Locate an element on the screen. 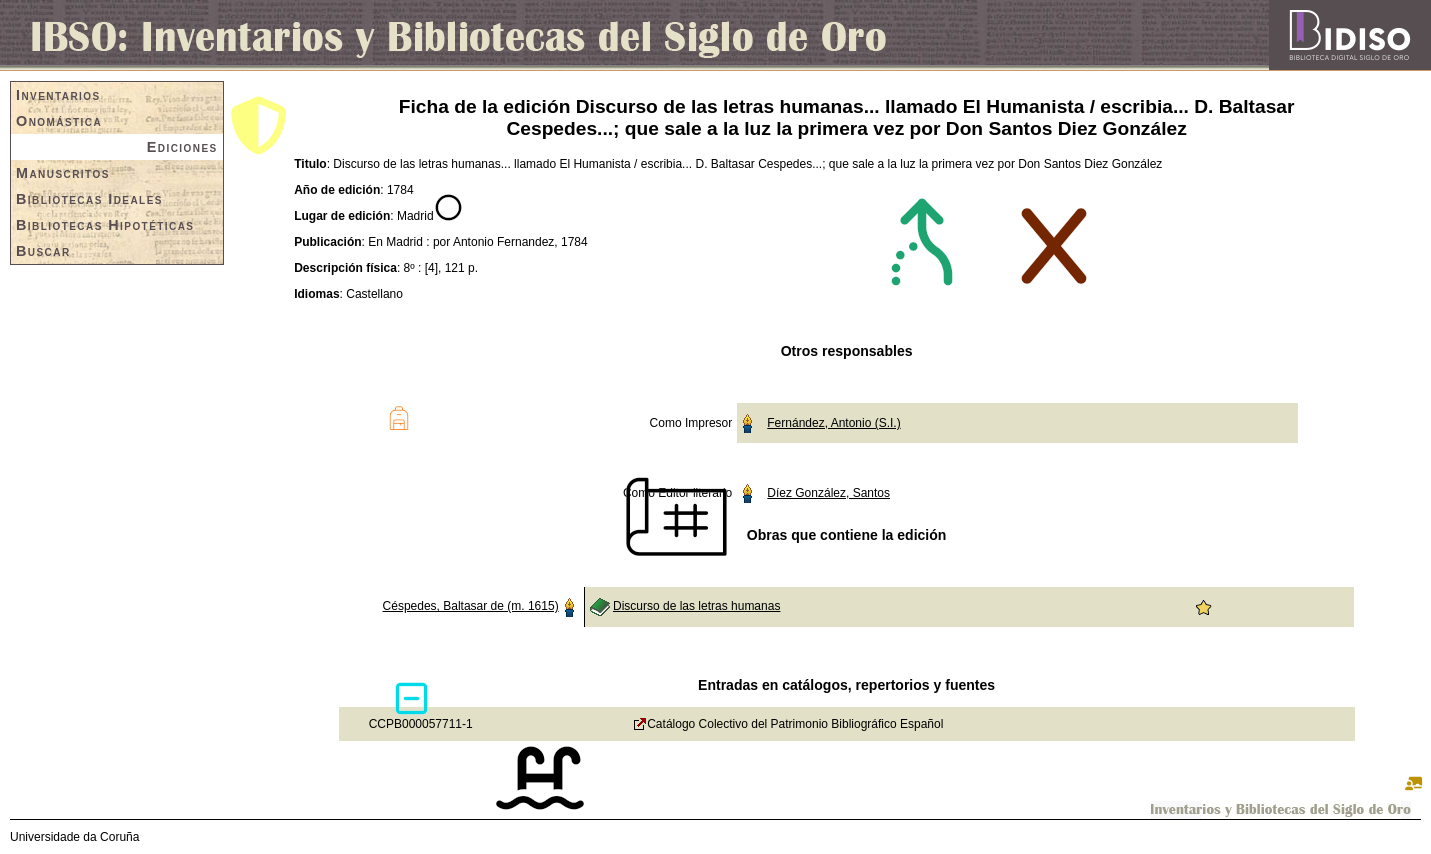  access pool or swimming facilities is located at coordinates (540, 778).